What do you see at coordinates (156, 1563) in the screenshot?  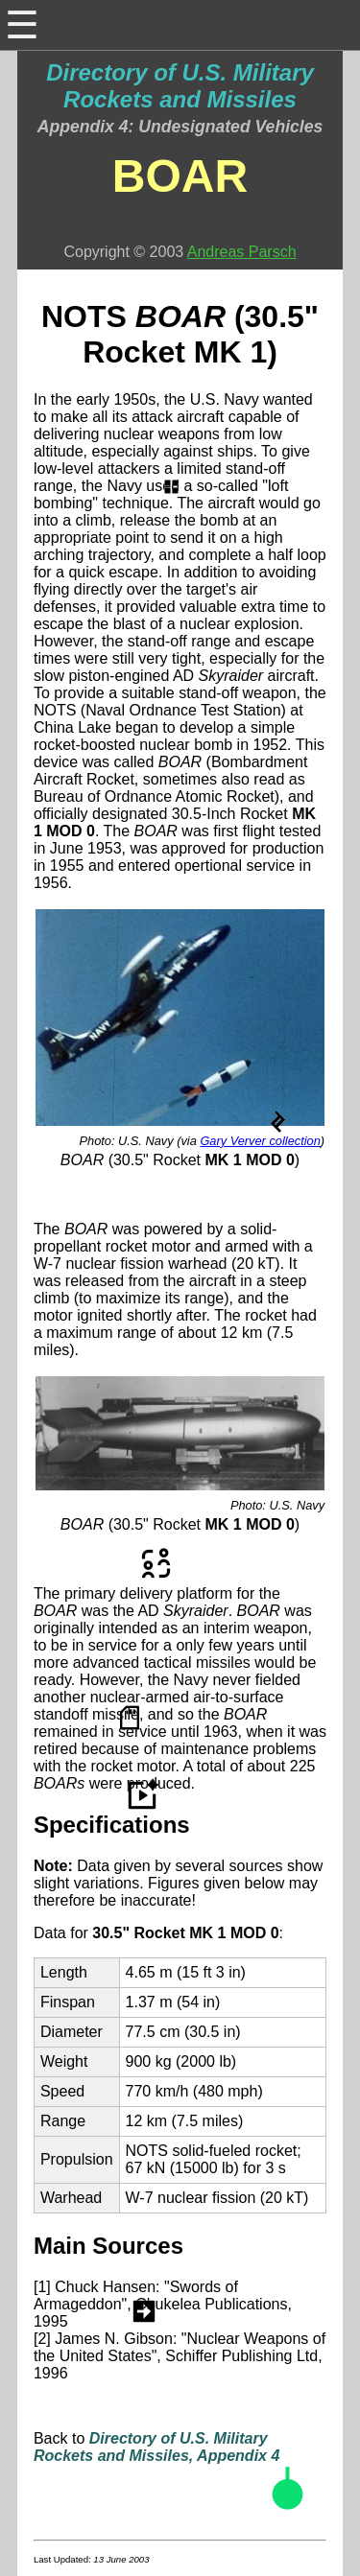 I see `peer-to-peer connection or transfer` at bounding box center [156, 1563].